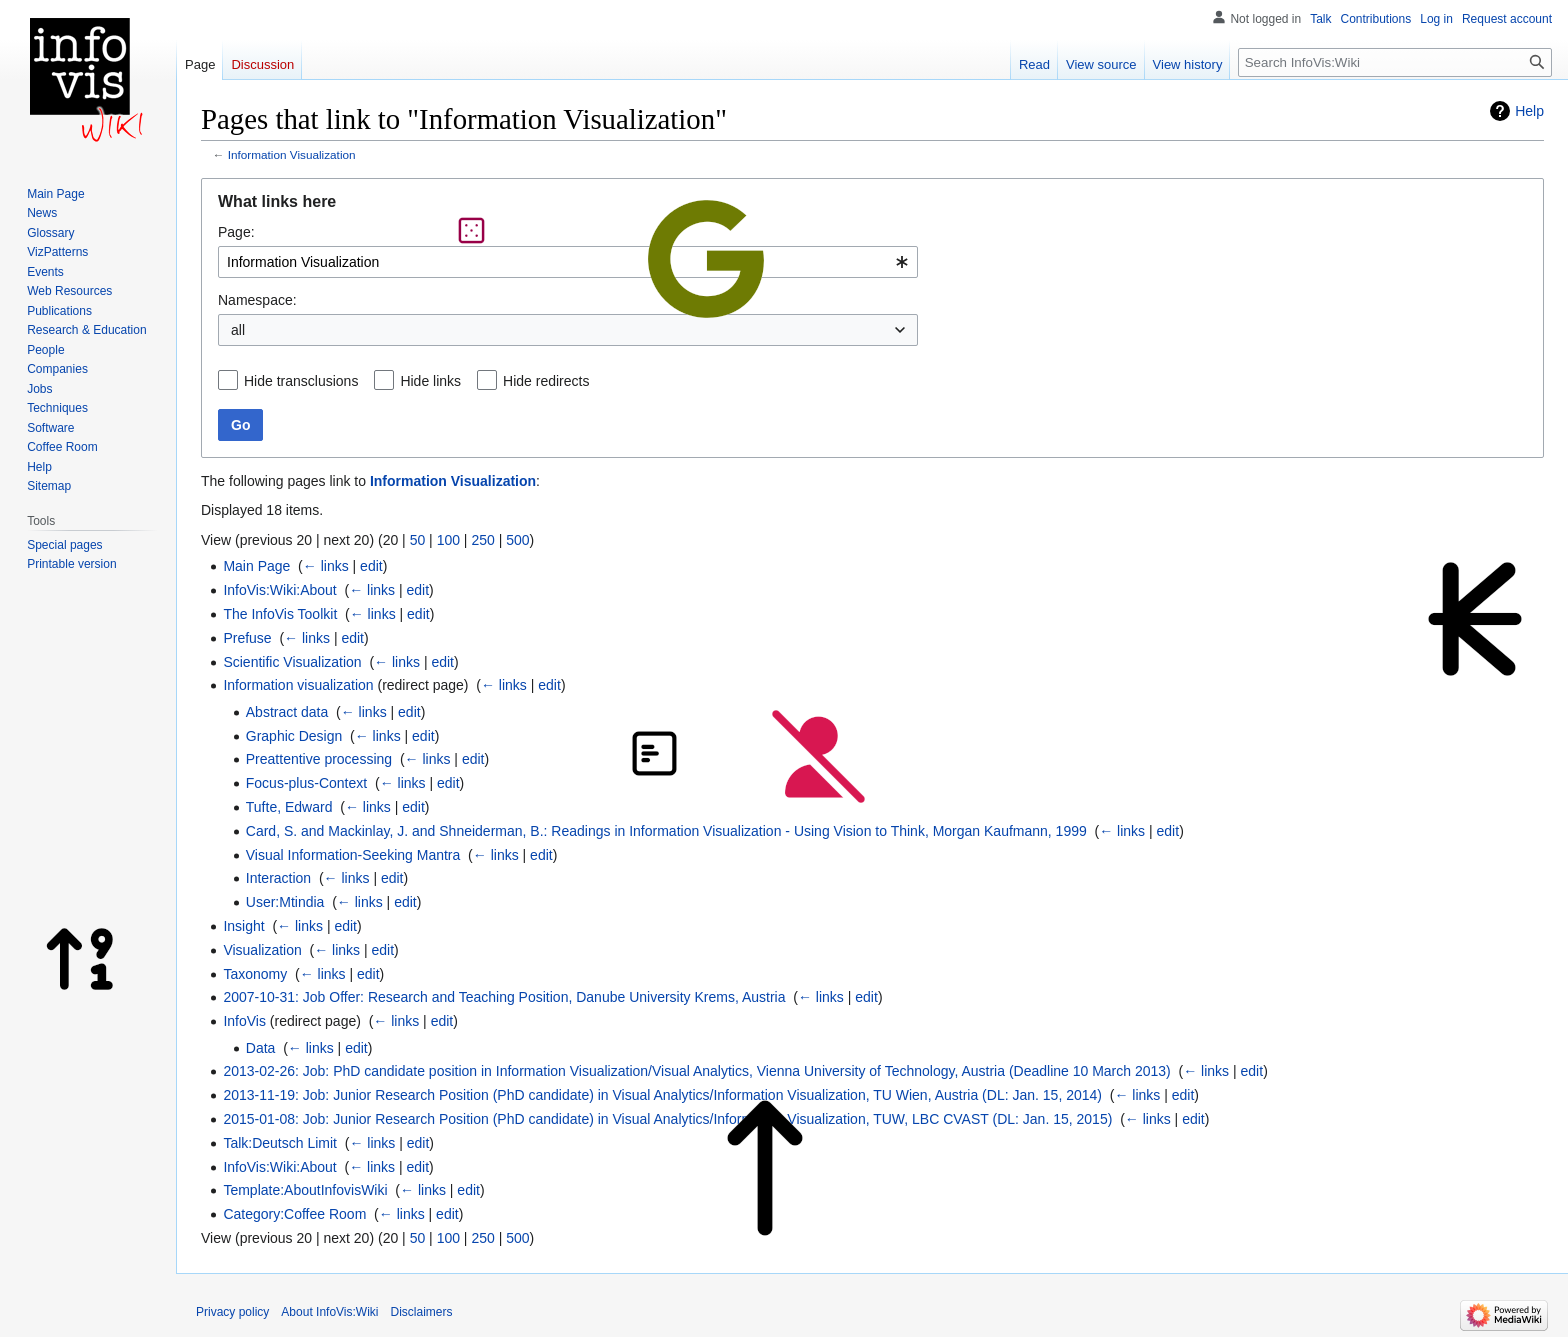  Describe the element at coordinates (471, 230) in the screenshot. I see `randomize or shuffle content` at that location.